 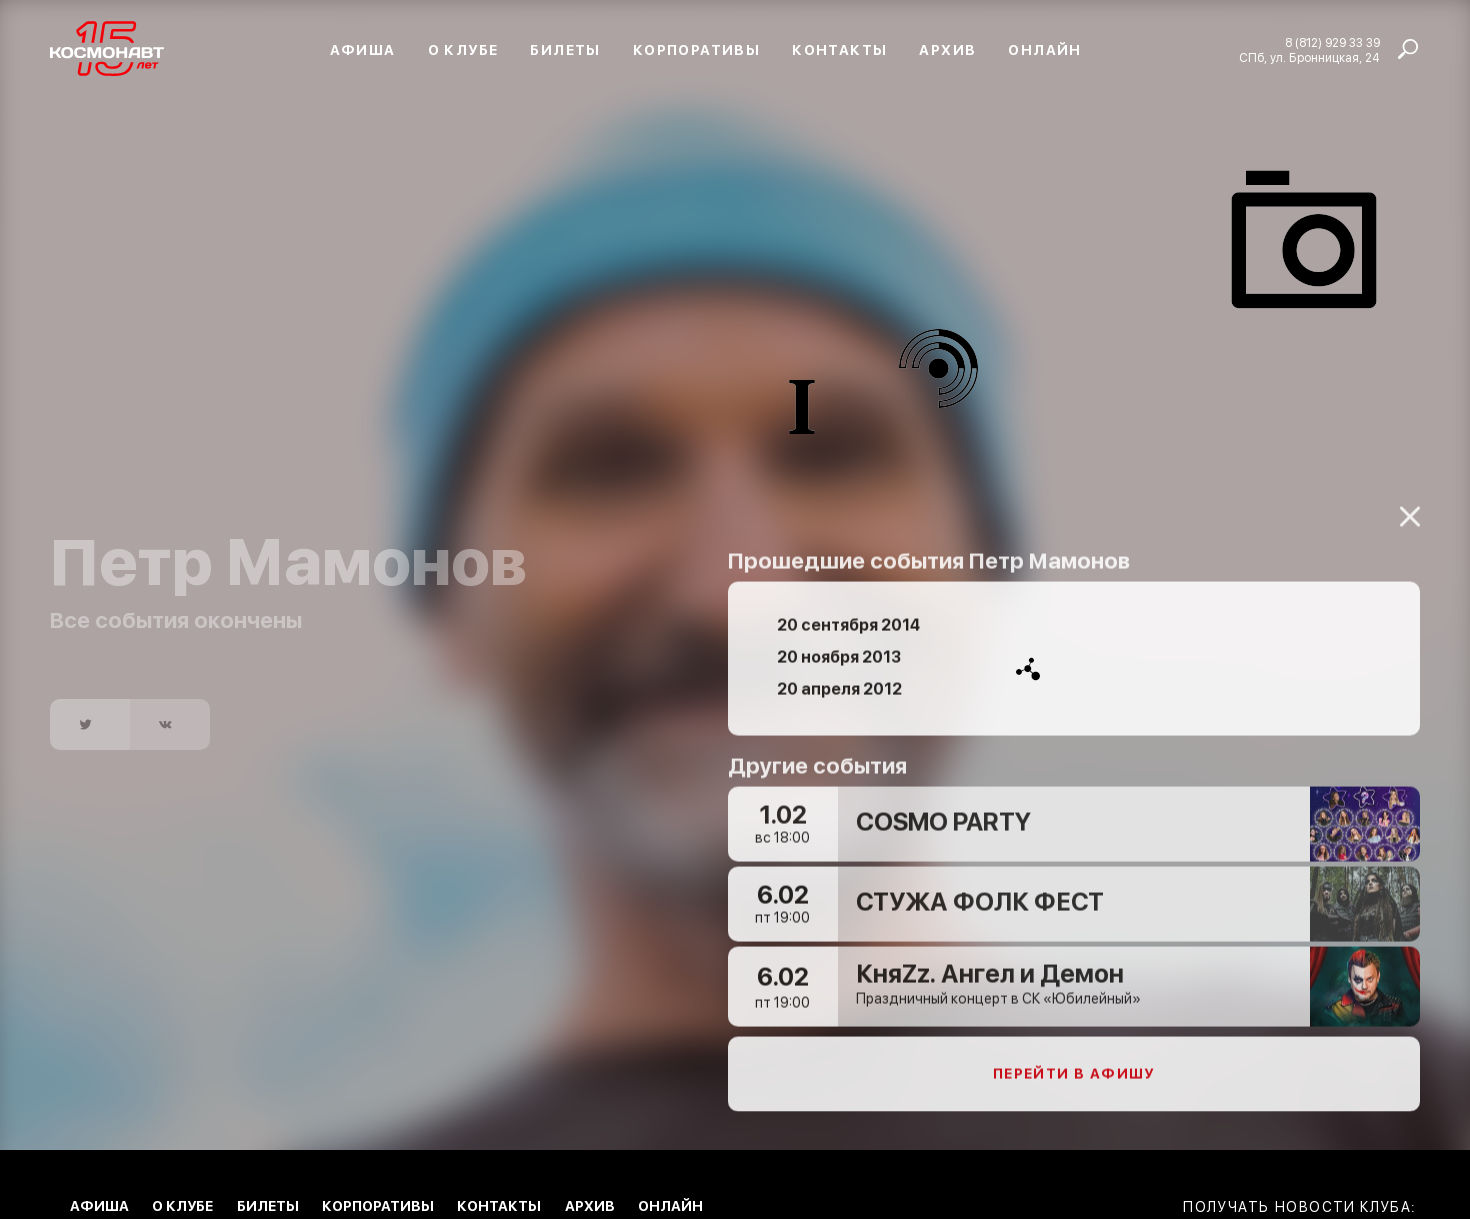 What do you see at coordinates (1304, 243) in the screenshot?
I see `open camera to take a photo` at bounding box center [1304, 243].